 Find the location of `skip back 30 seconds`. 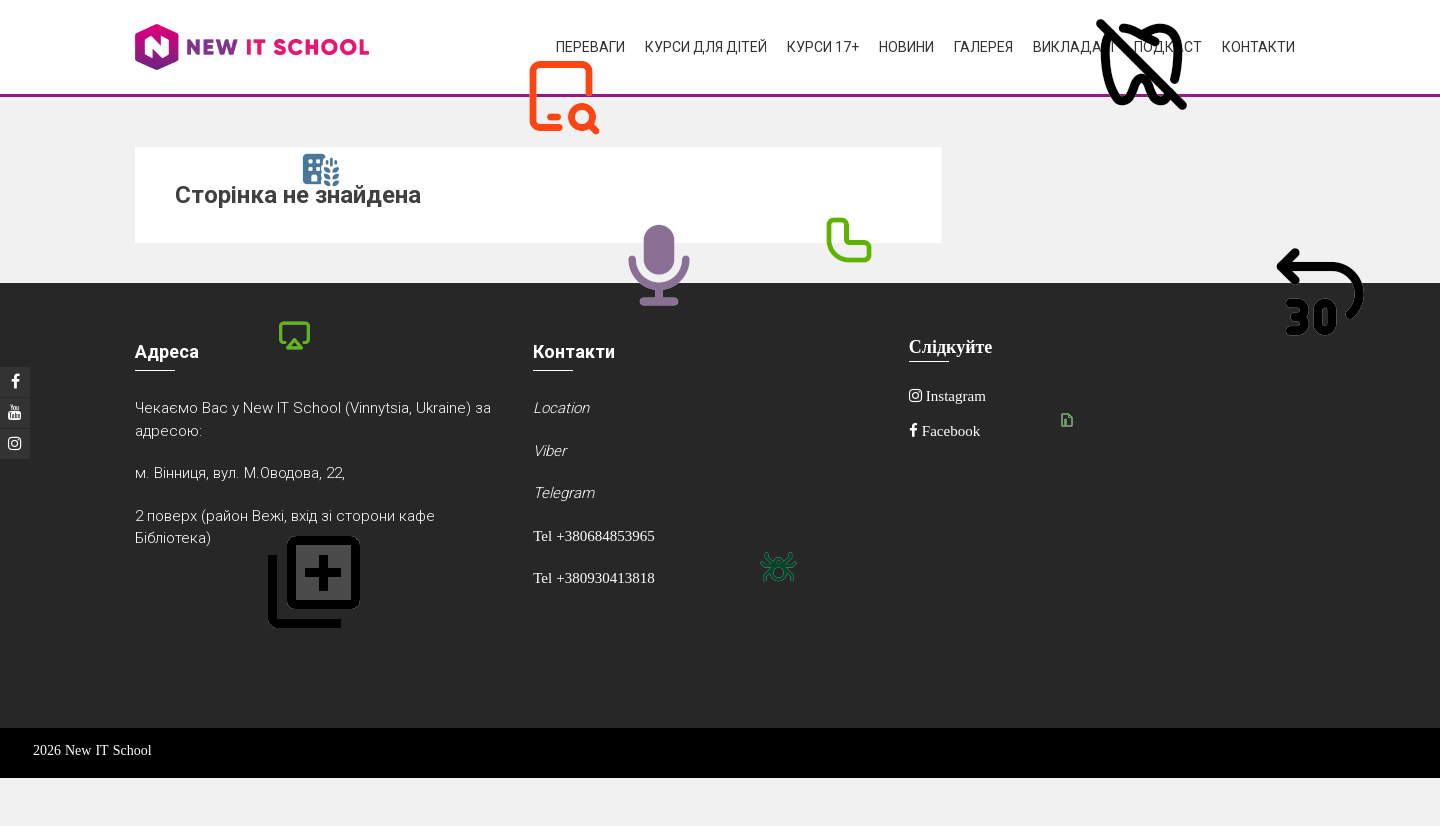

skip back 30 seconds is located at coordinates (1318, 294).